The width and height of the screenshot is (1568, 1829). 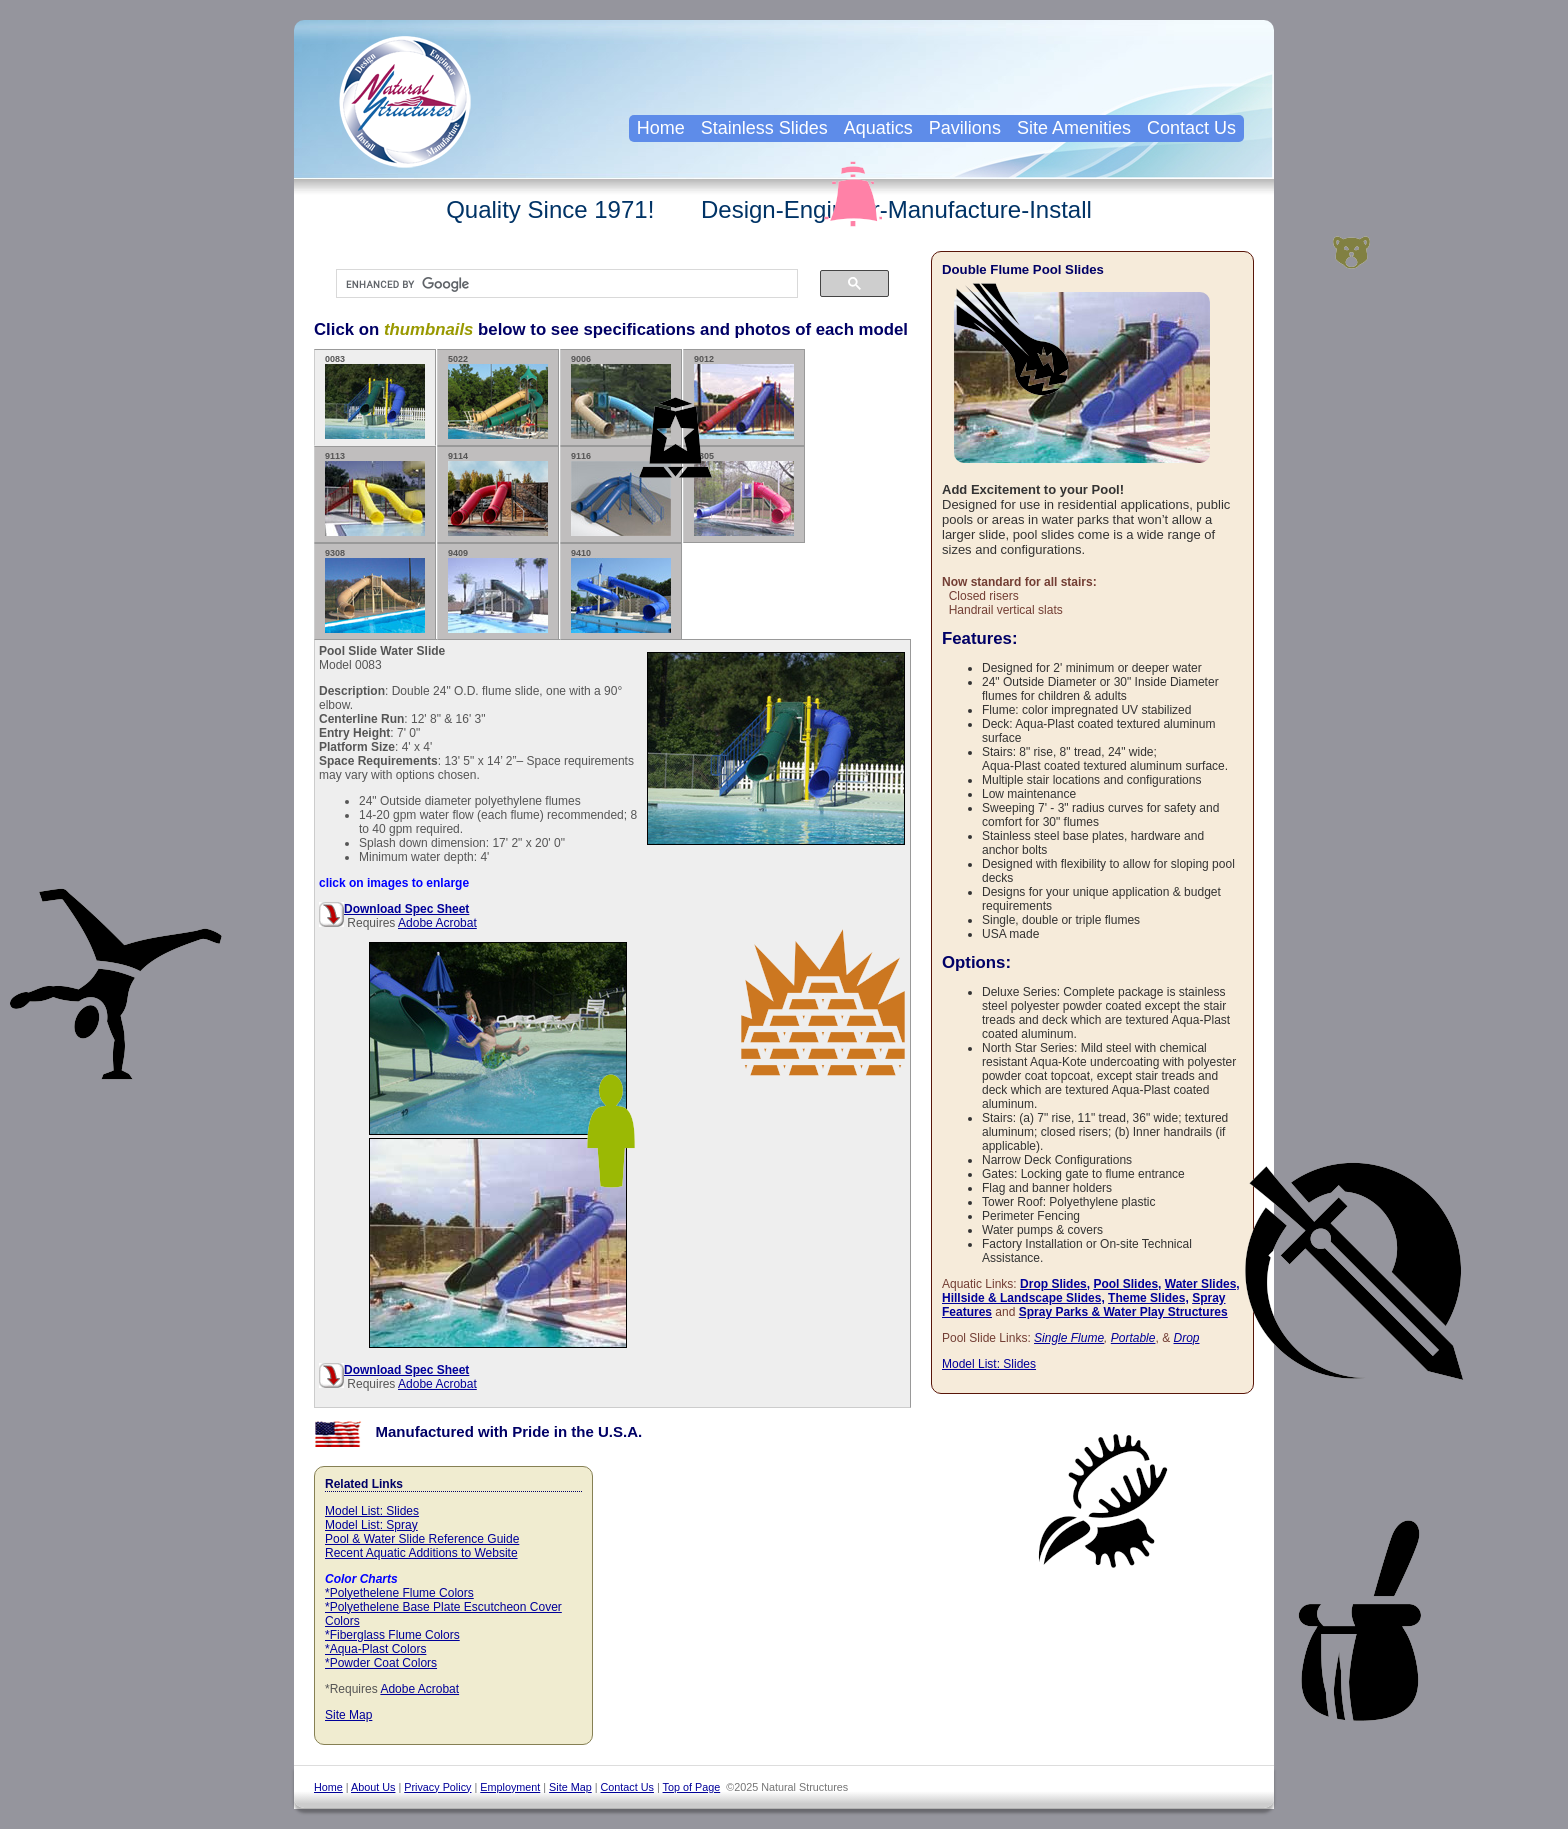 I want to click on represents a bear character or avatar in a game, so click(x=1351, y=252).